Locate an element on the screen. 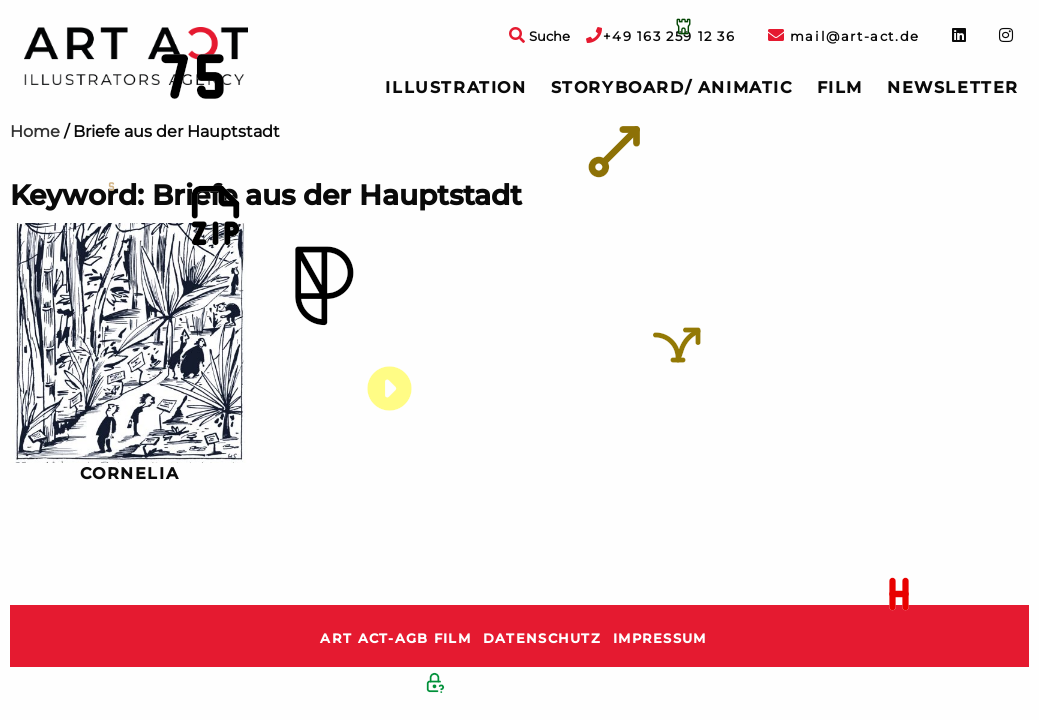 Image resolution: width=1039 pixels, height=720 pixels. redirect or reroute content is located at coordinates (678, 345).